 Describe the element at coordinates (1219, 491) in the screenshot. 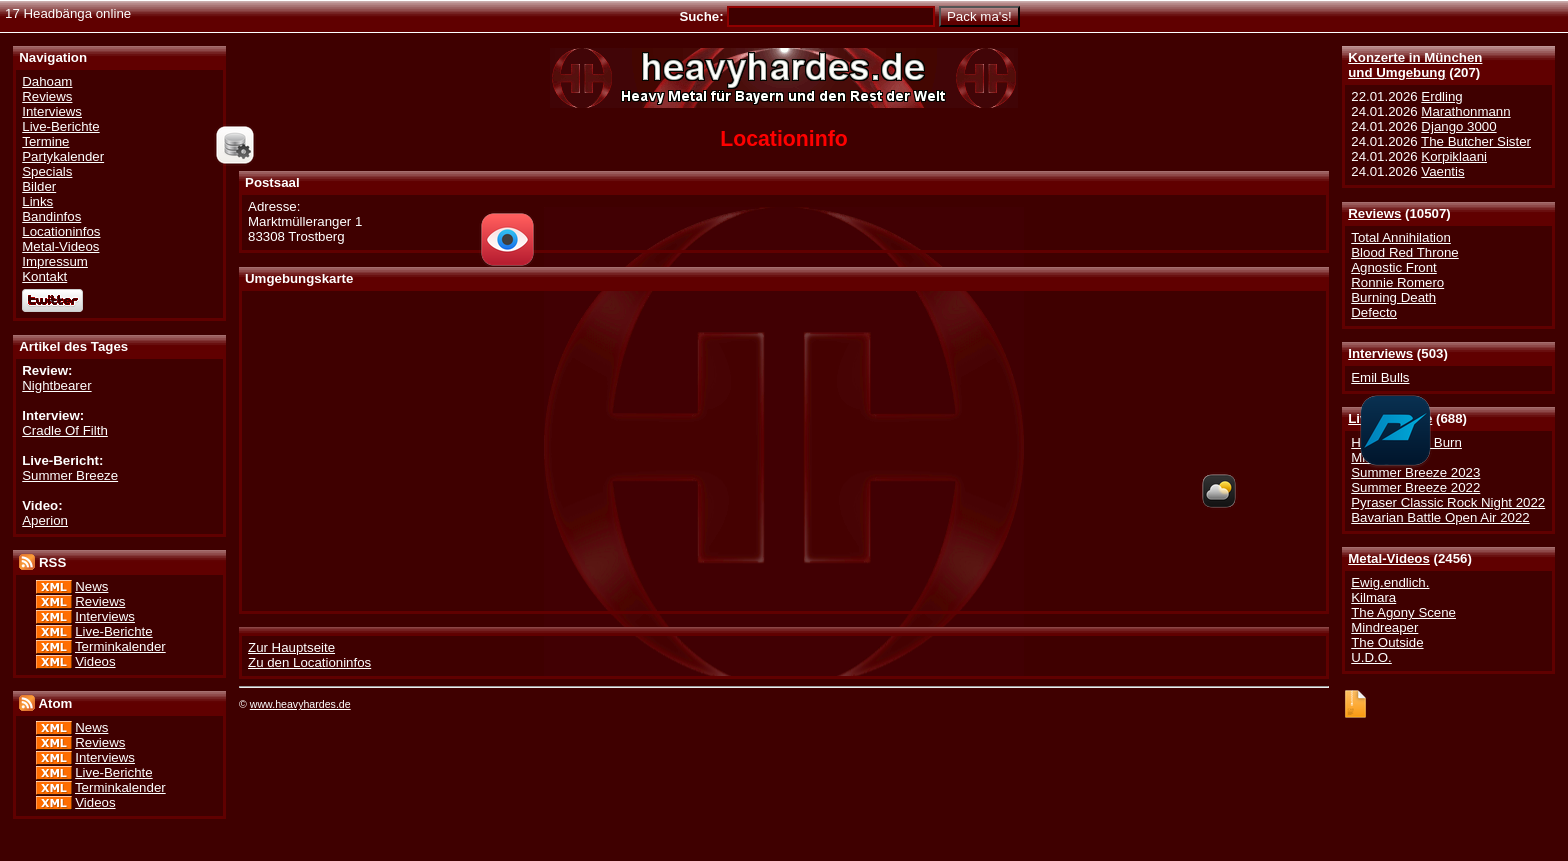

I see `open the weather app` at that location.